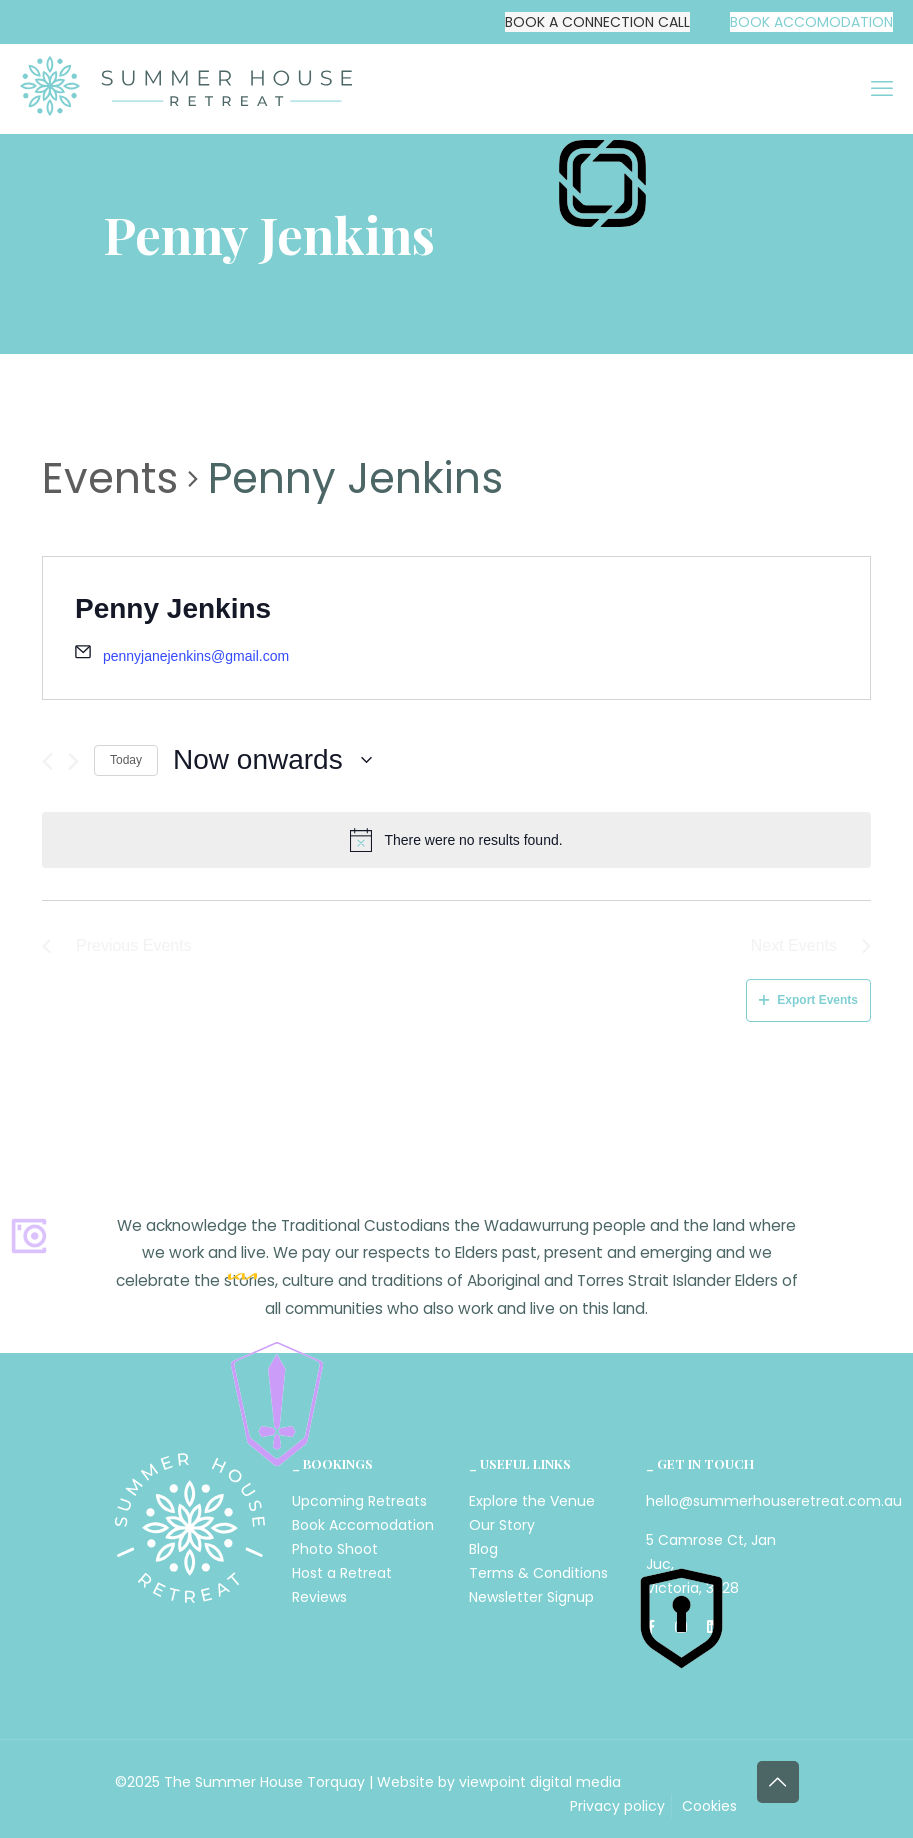  What do you see at coordinates (29, 1236) in the screenshot?
I see `access photo gallery` at bounding box center [29, 1236].